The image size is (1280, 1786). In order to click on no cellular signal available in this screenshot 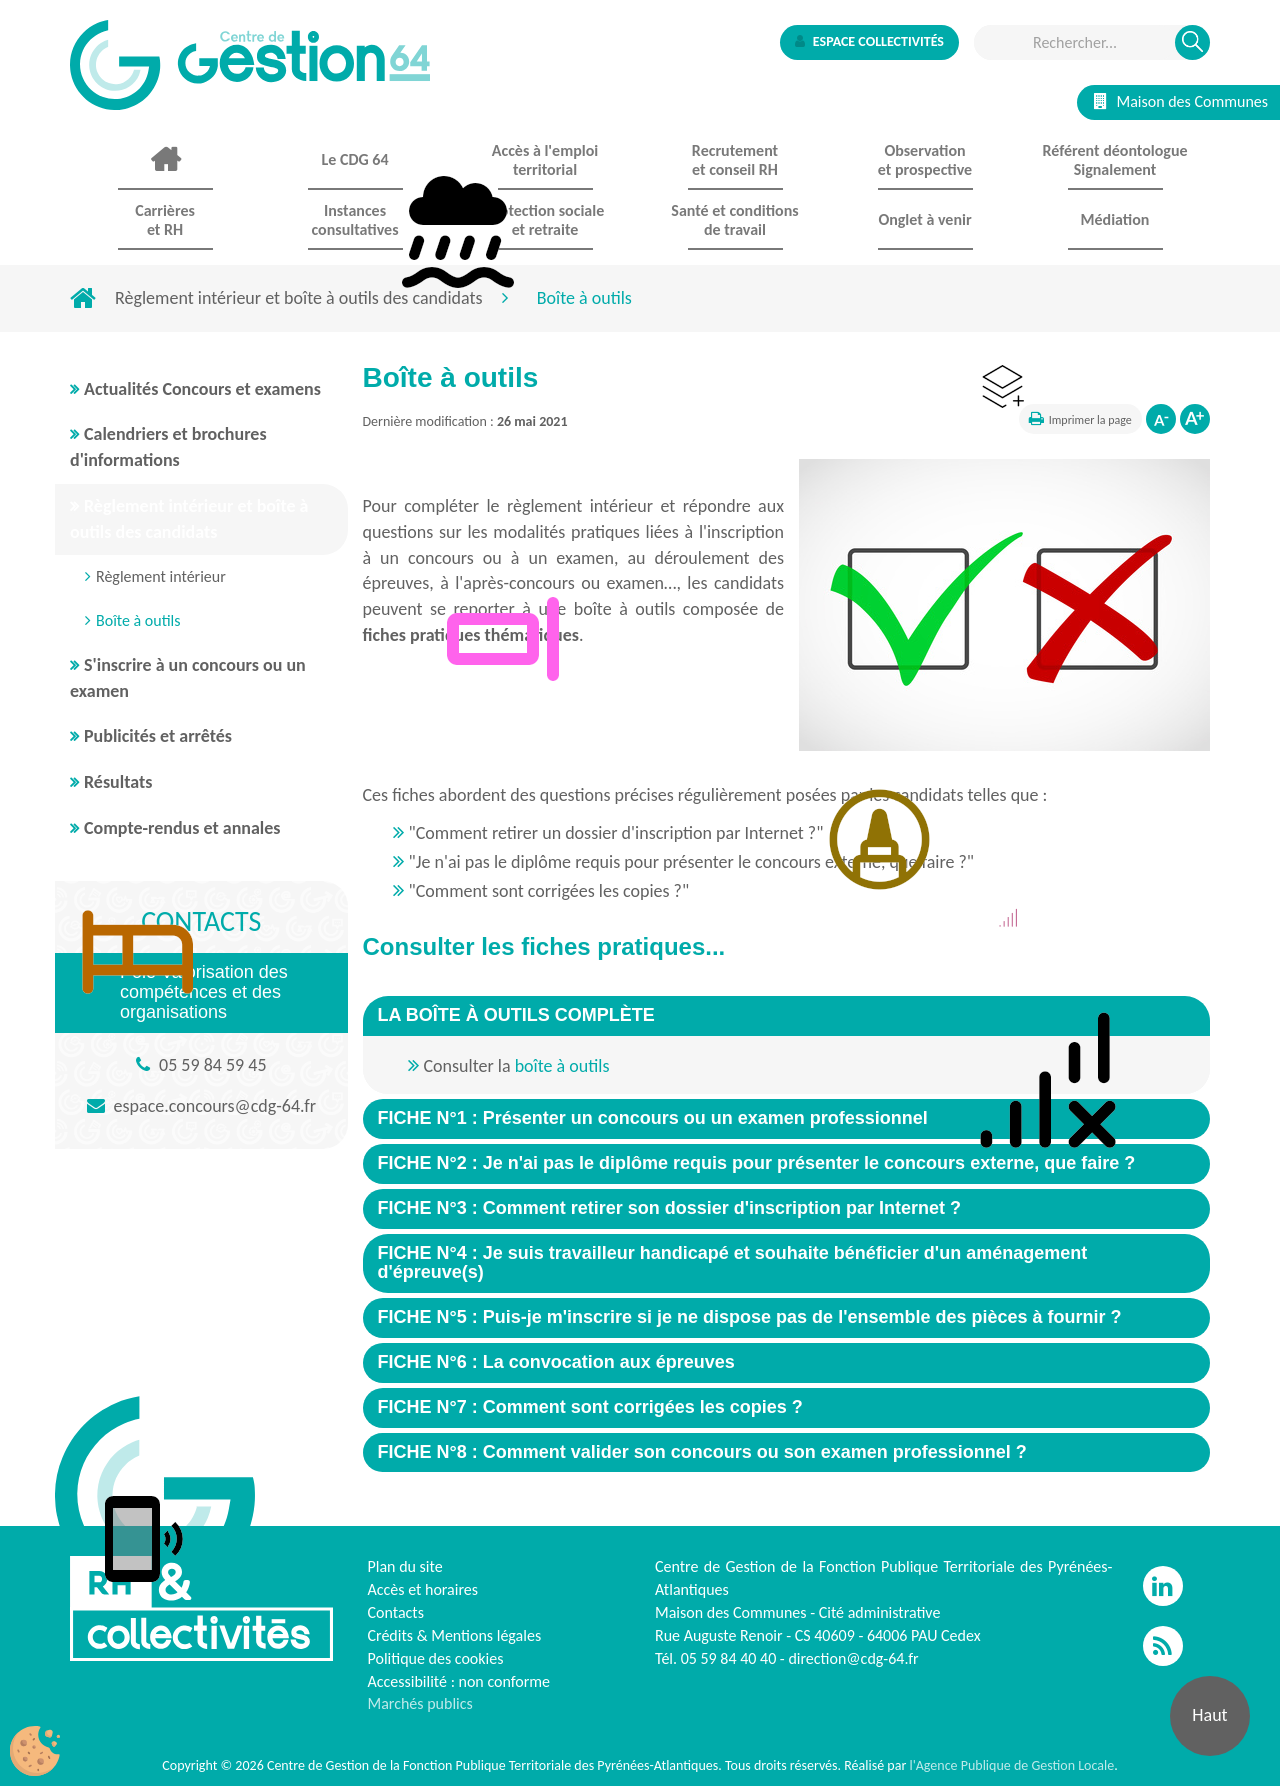, I will do `click(1051, 1089)`.